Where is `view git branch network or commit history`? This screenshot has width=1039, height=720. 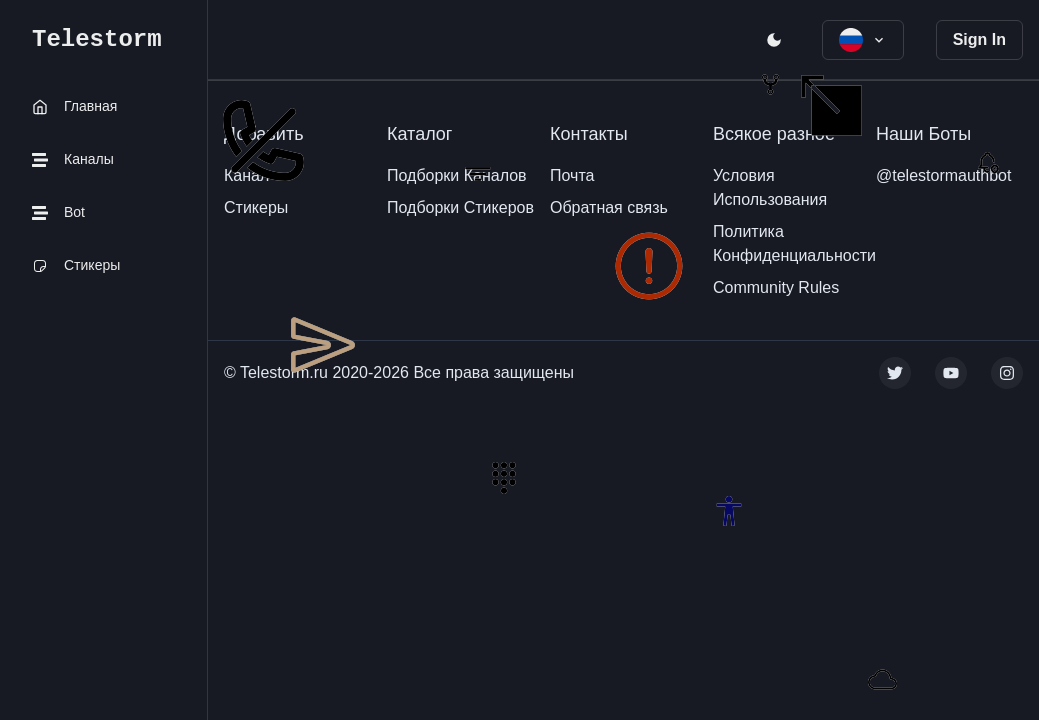 view git branch network or commit history is located at coordinates (770, 84).